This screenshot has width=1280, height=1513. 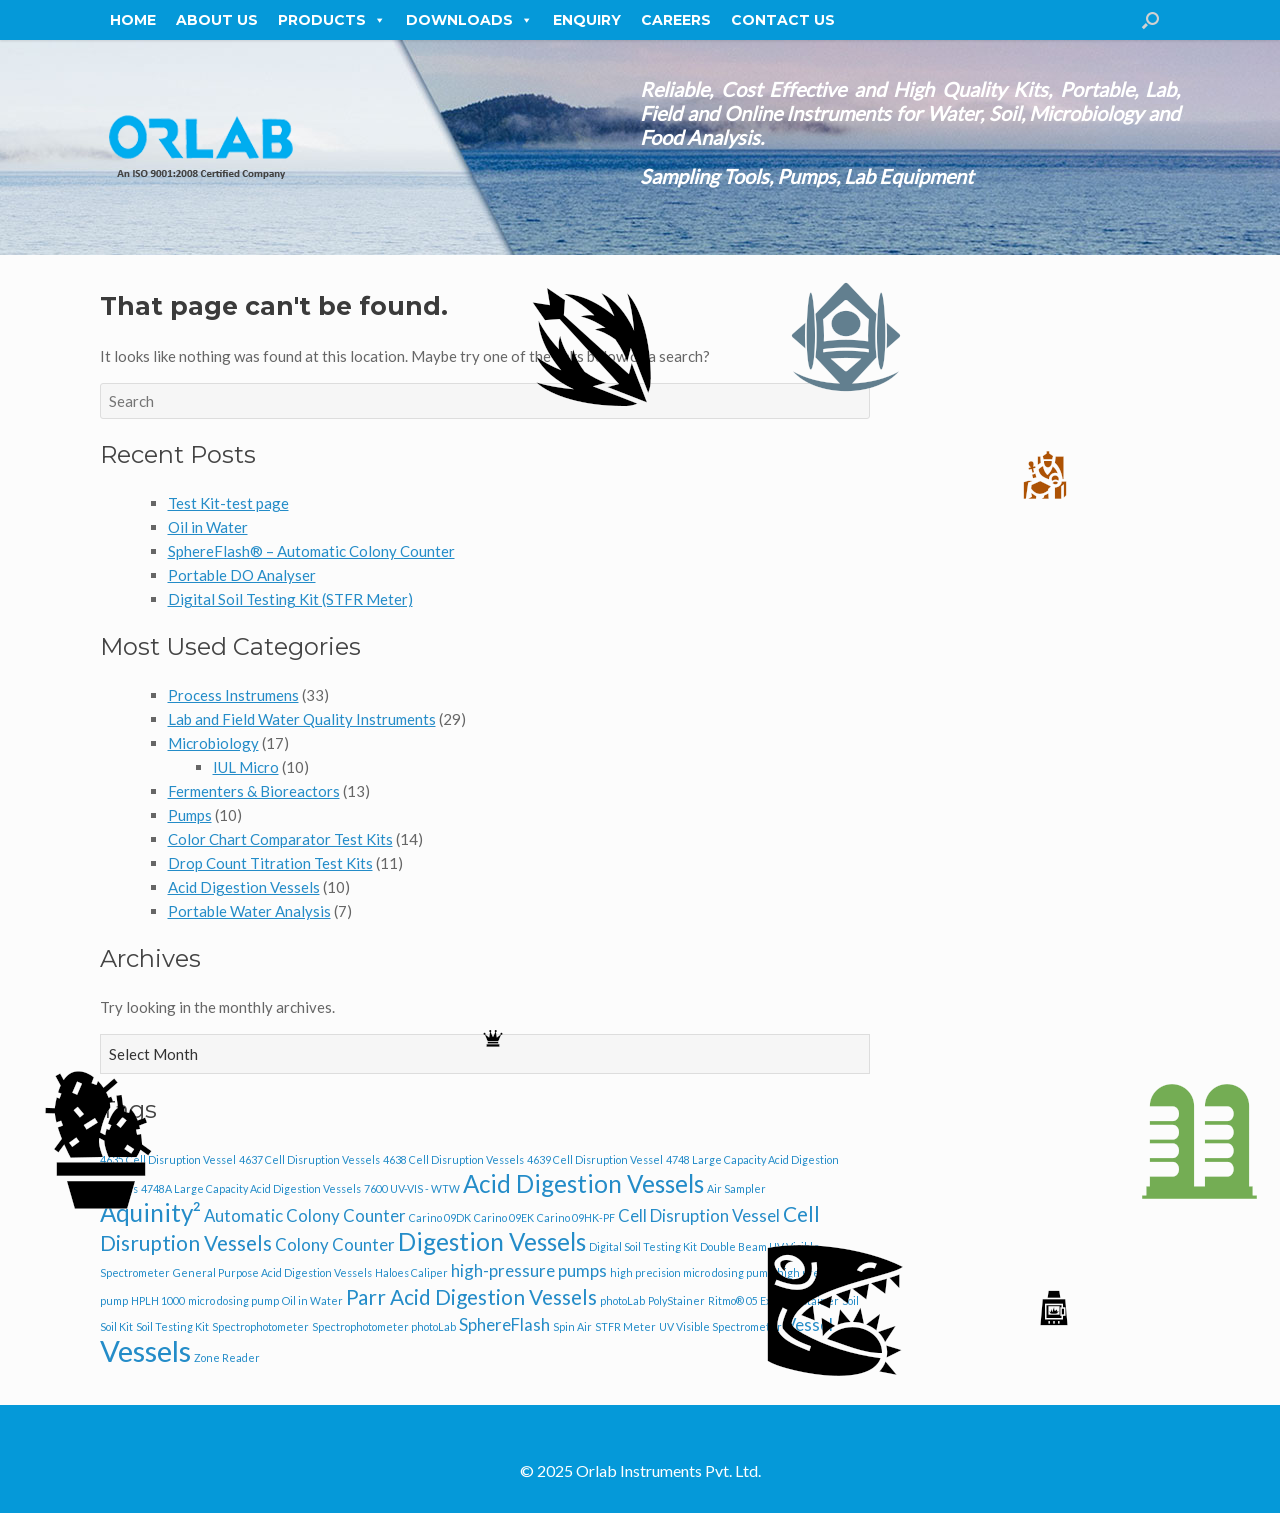 I want to click on access furnace or heating controls, so click(x=1054, y=1308).